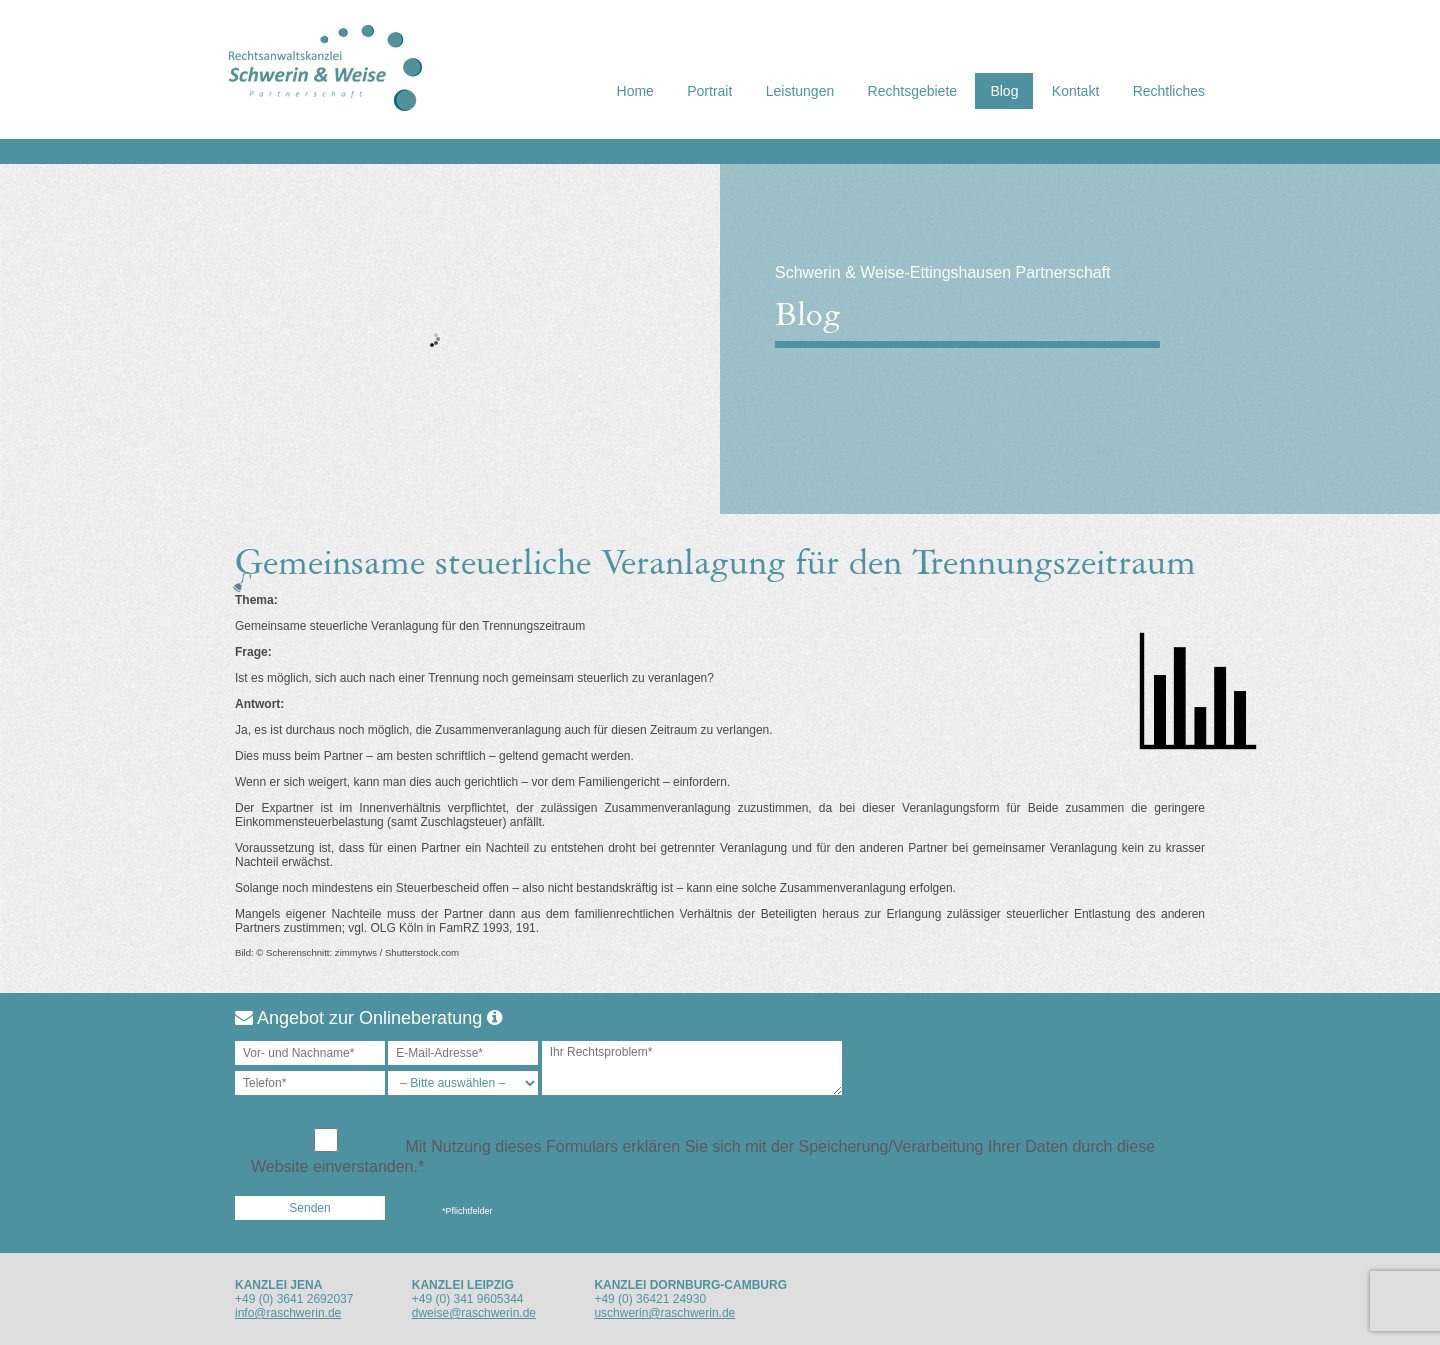 This screenshot has height=1345, width=1440. What do you see at coordinates (1198, 691) in the screenshot?
I see `view statistical data or analytics` at bounding box center [1198, 691].